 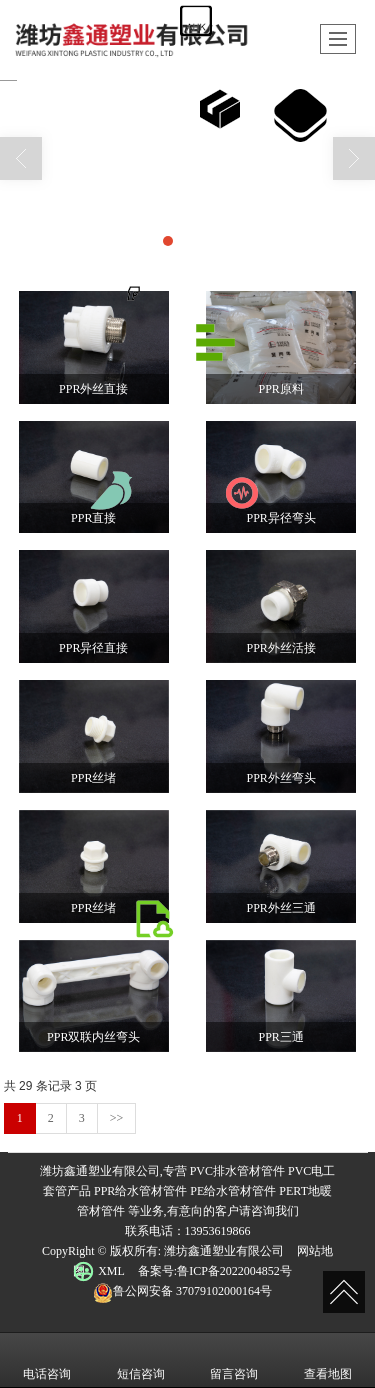 What do you see at coordinates (196, 21) in the screenshot?
I see `AutoHotkey application logo` at bounding box center [196, 21].